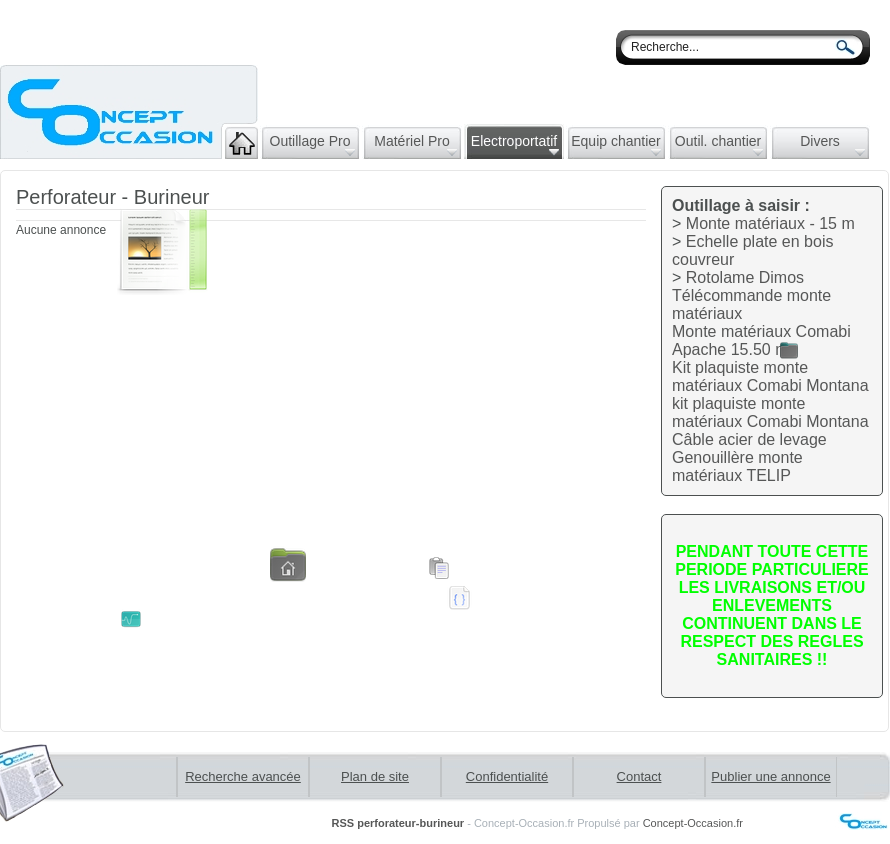  I want to click on open folder to view contents, so click(789, 350).